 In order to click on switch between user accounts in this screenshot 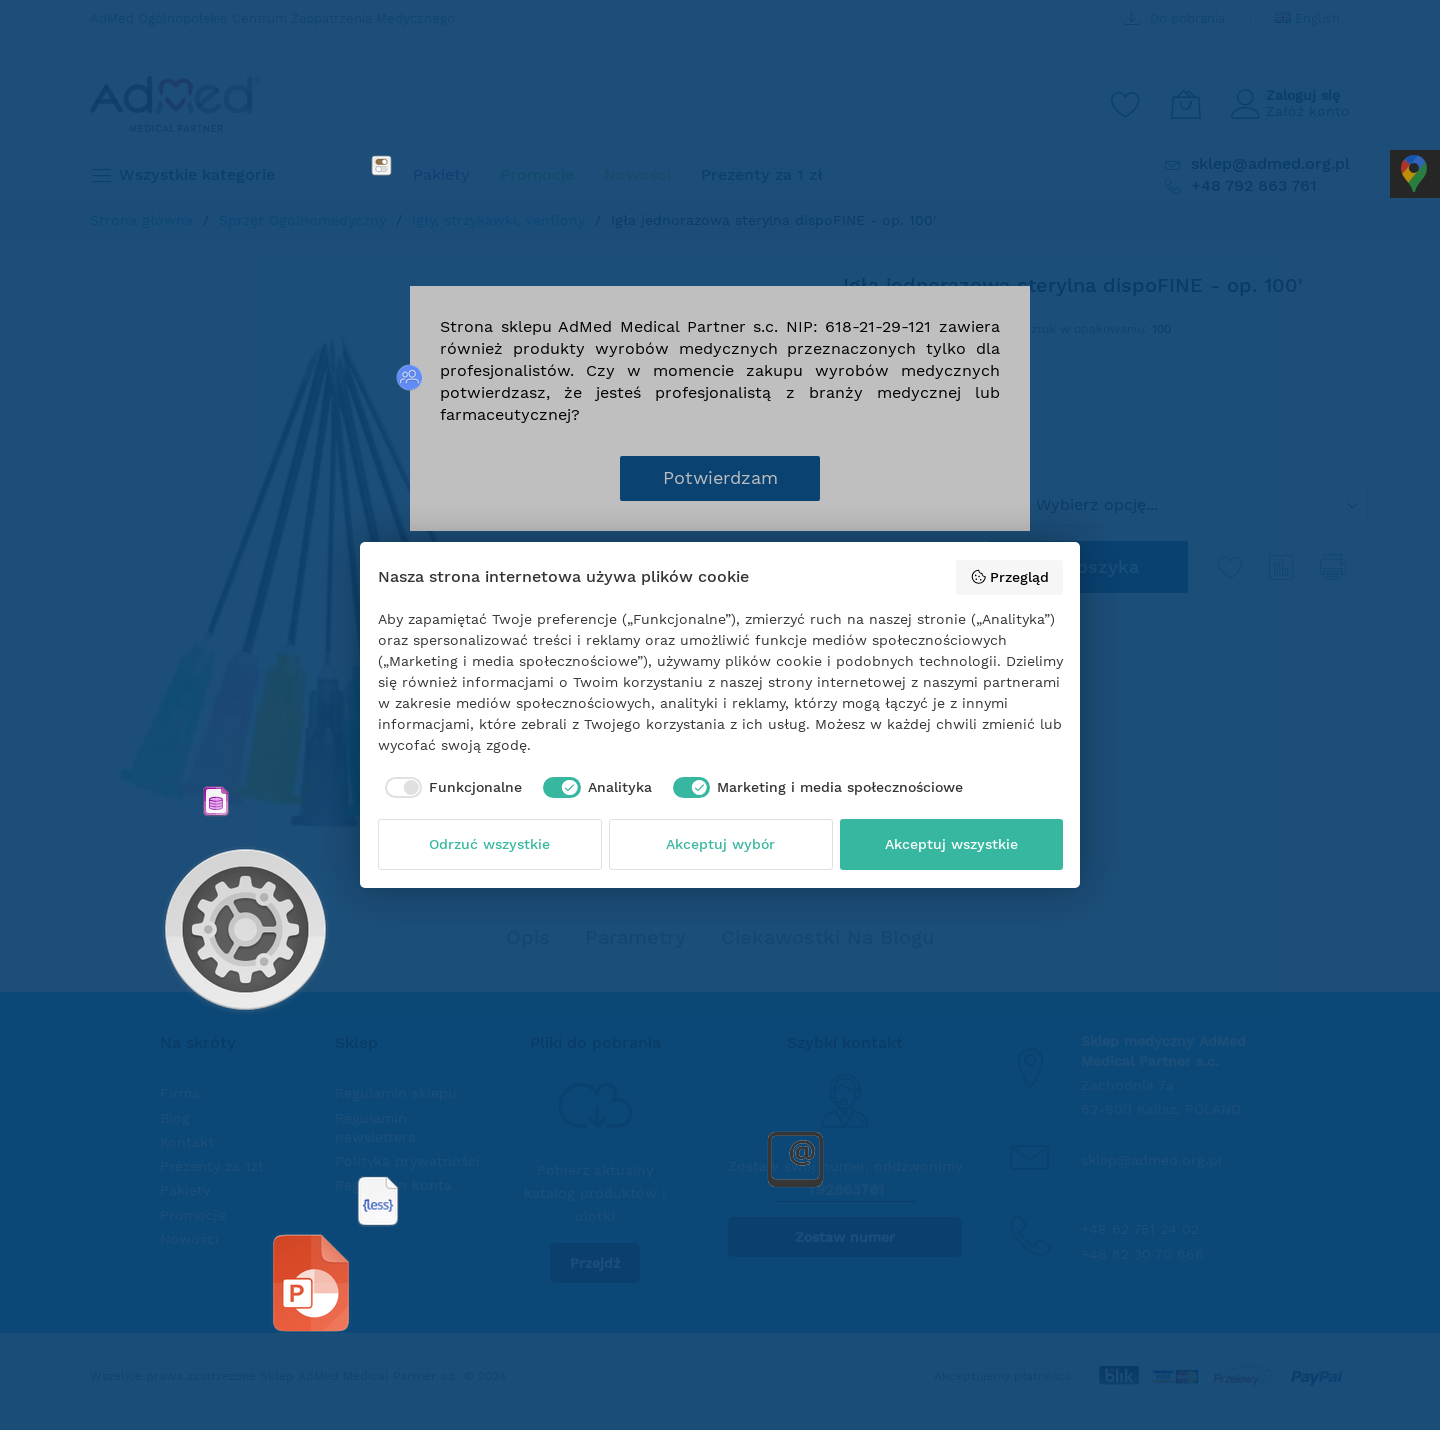, I will do `click(409, 377)`.